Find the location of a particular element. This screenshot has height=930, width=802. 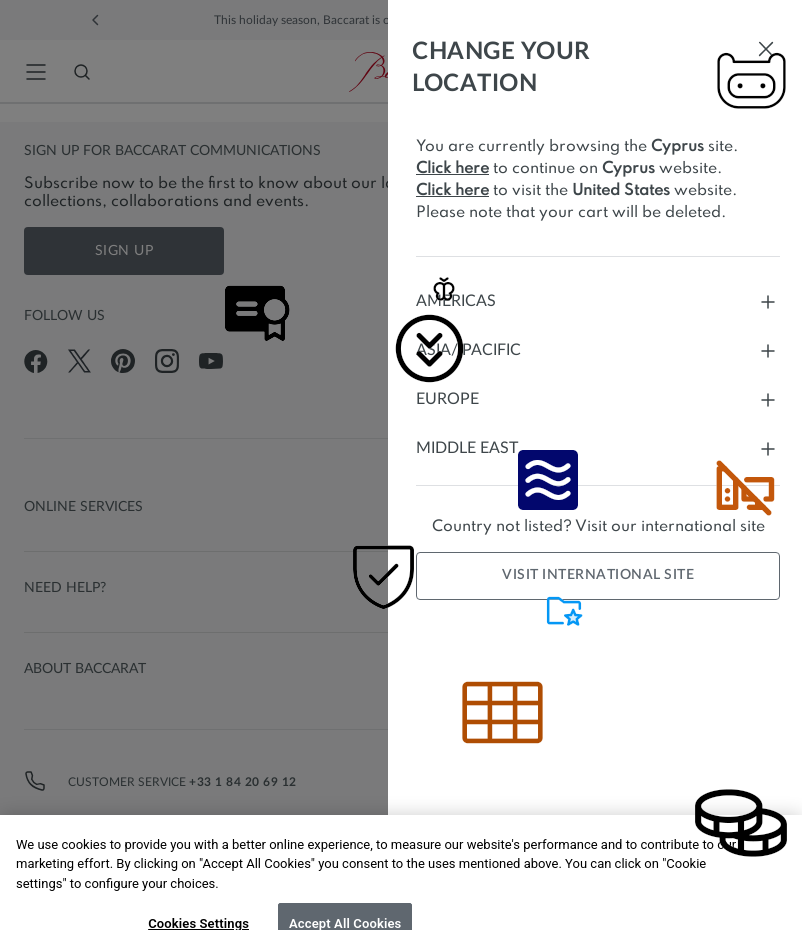

indicates water or aquatic features is located at coordinates (548, 480).